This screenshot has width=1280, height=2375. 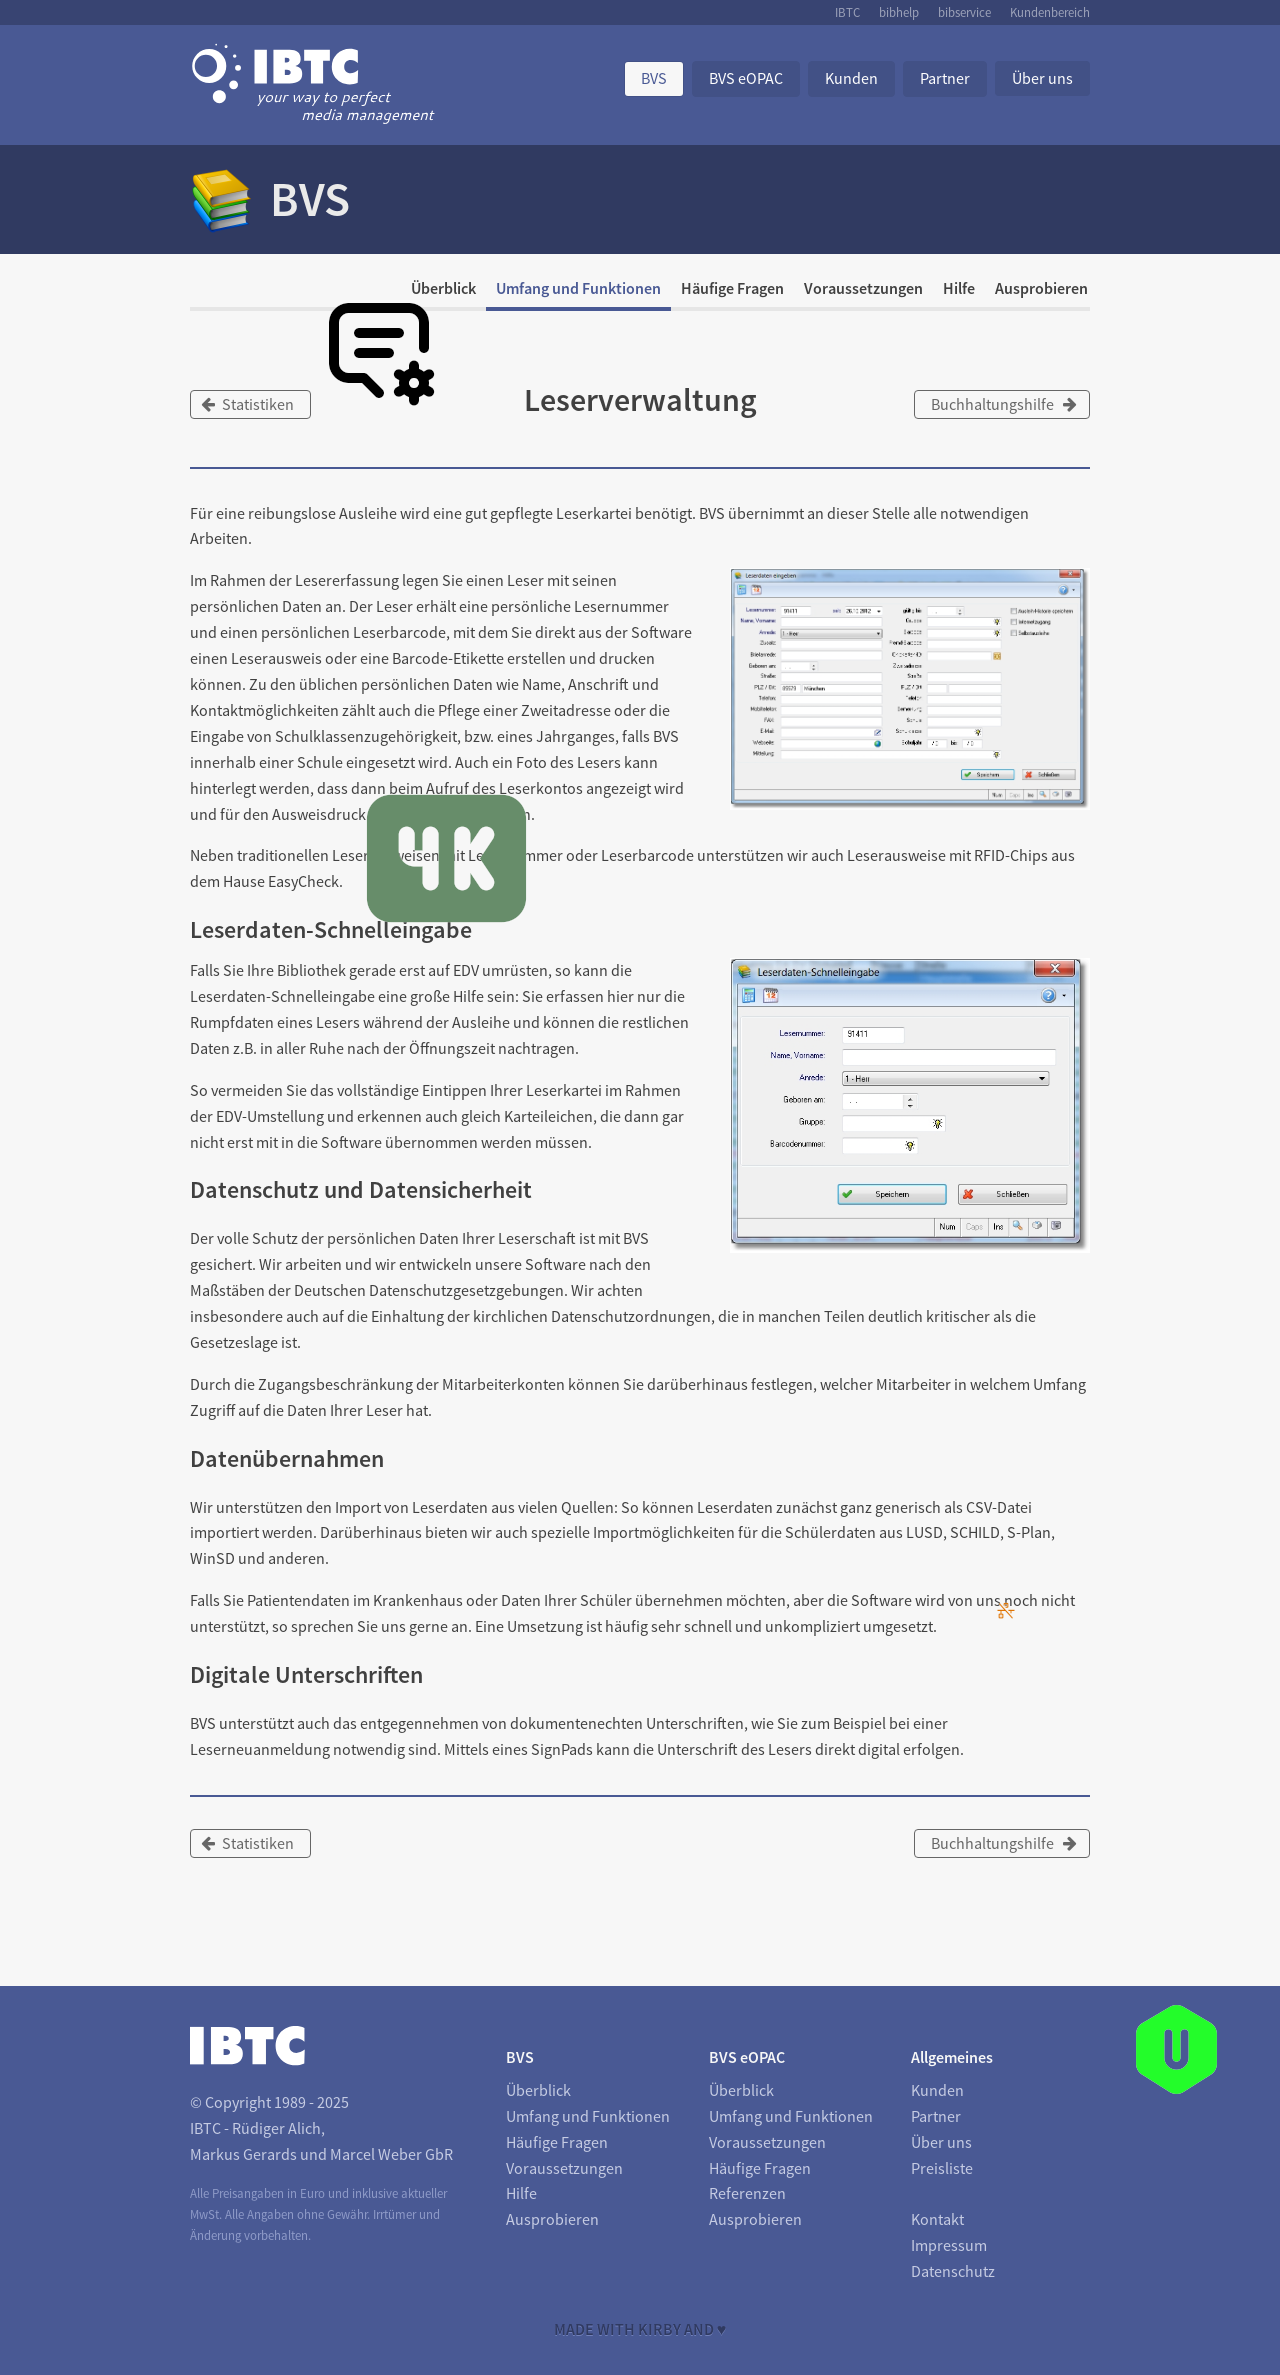 I want to click on indicates a user or username initial, so click(x=1176, y=2049).